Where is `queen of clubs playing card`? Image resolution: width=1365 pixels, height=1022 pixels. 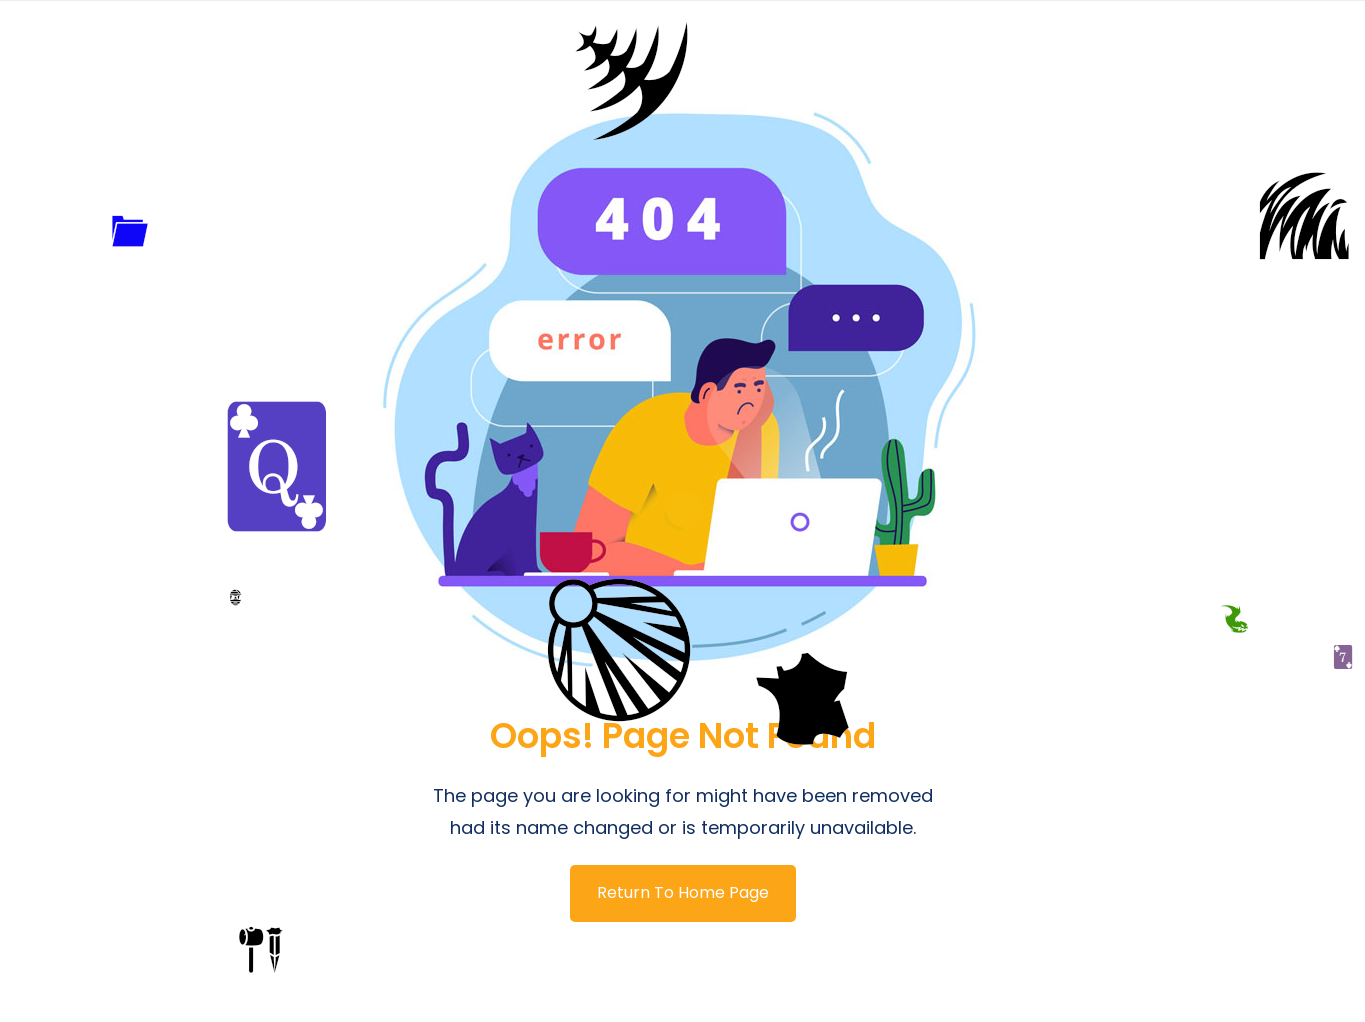
queen of clubs playing card is located at coordinates (276, 466).